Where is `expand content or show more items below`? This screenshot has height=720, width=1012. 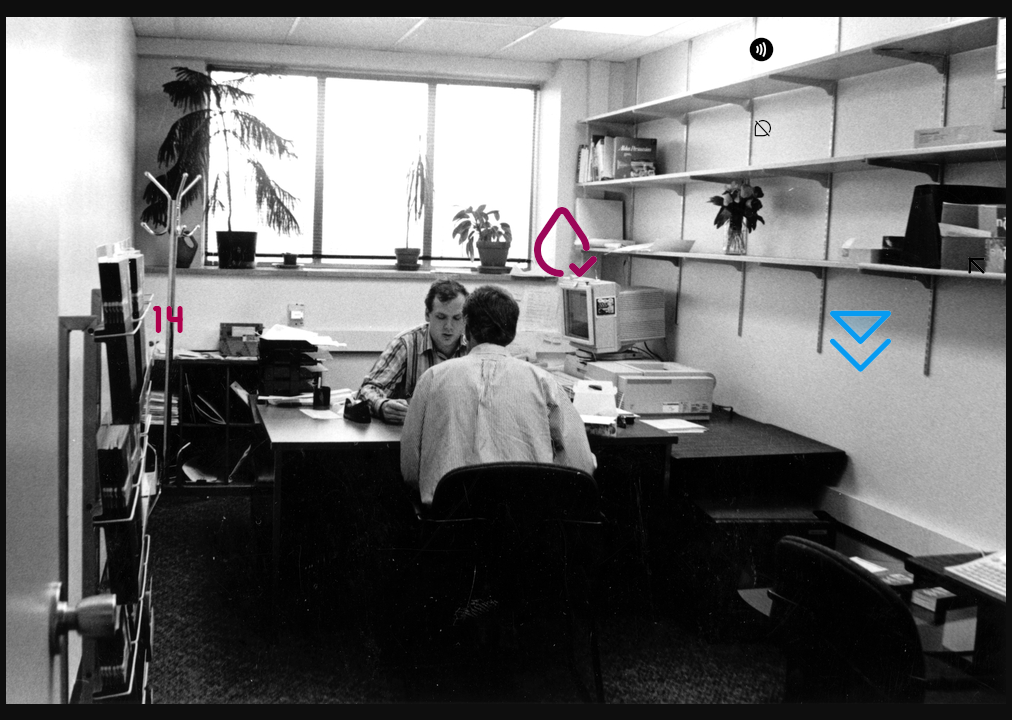
expand content or show more items below is located at coordinates (860, 338).